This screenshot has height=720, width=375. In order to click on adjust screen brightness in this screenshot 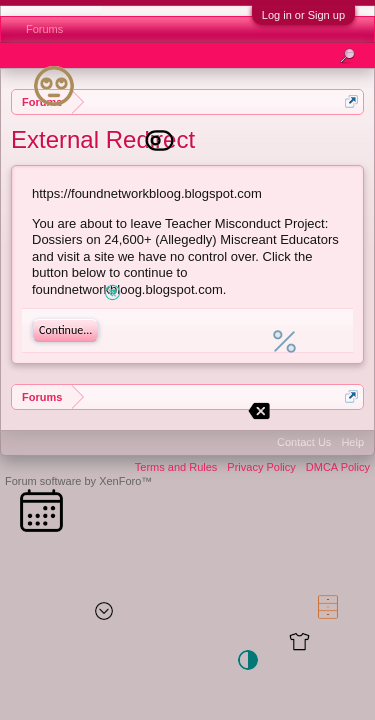, I will do `click(248, 660)`.